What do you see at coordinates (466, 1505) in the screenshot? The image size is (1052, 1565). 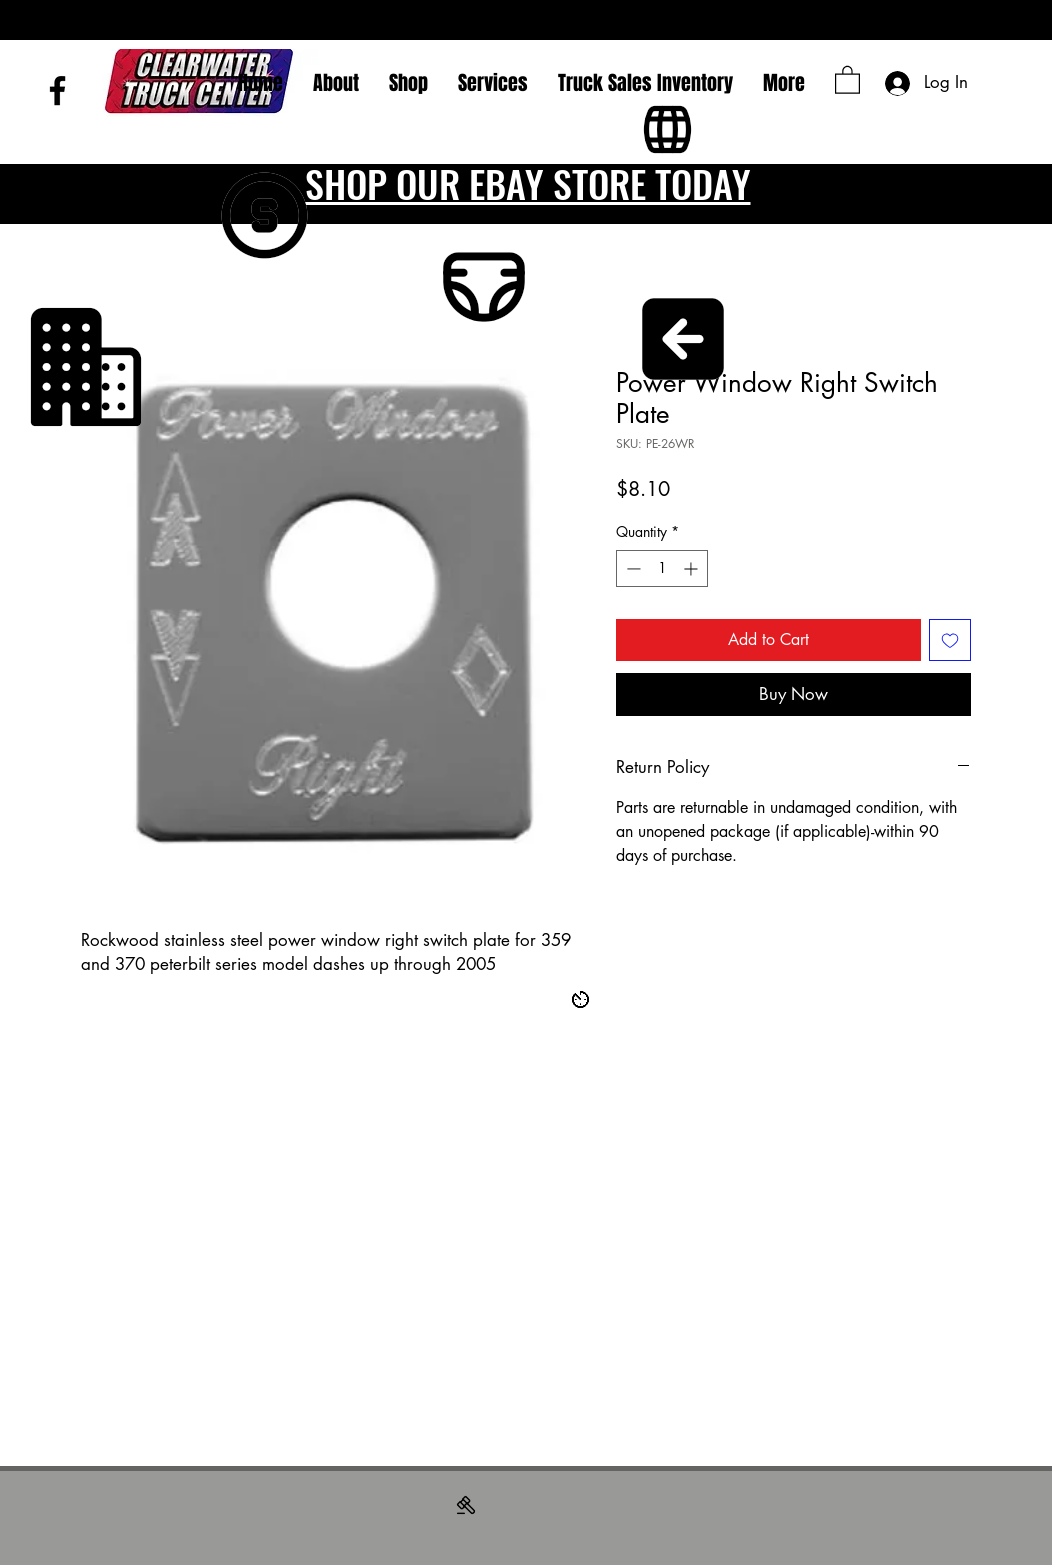 I see `access legal or court-related information` at bounding box center [466, 1505].